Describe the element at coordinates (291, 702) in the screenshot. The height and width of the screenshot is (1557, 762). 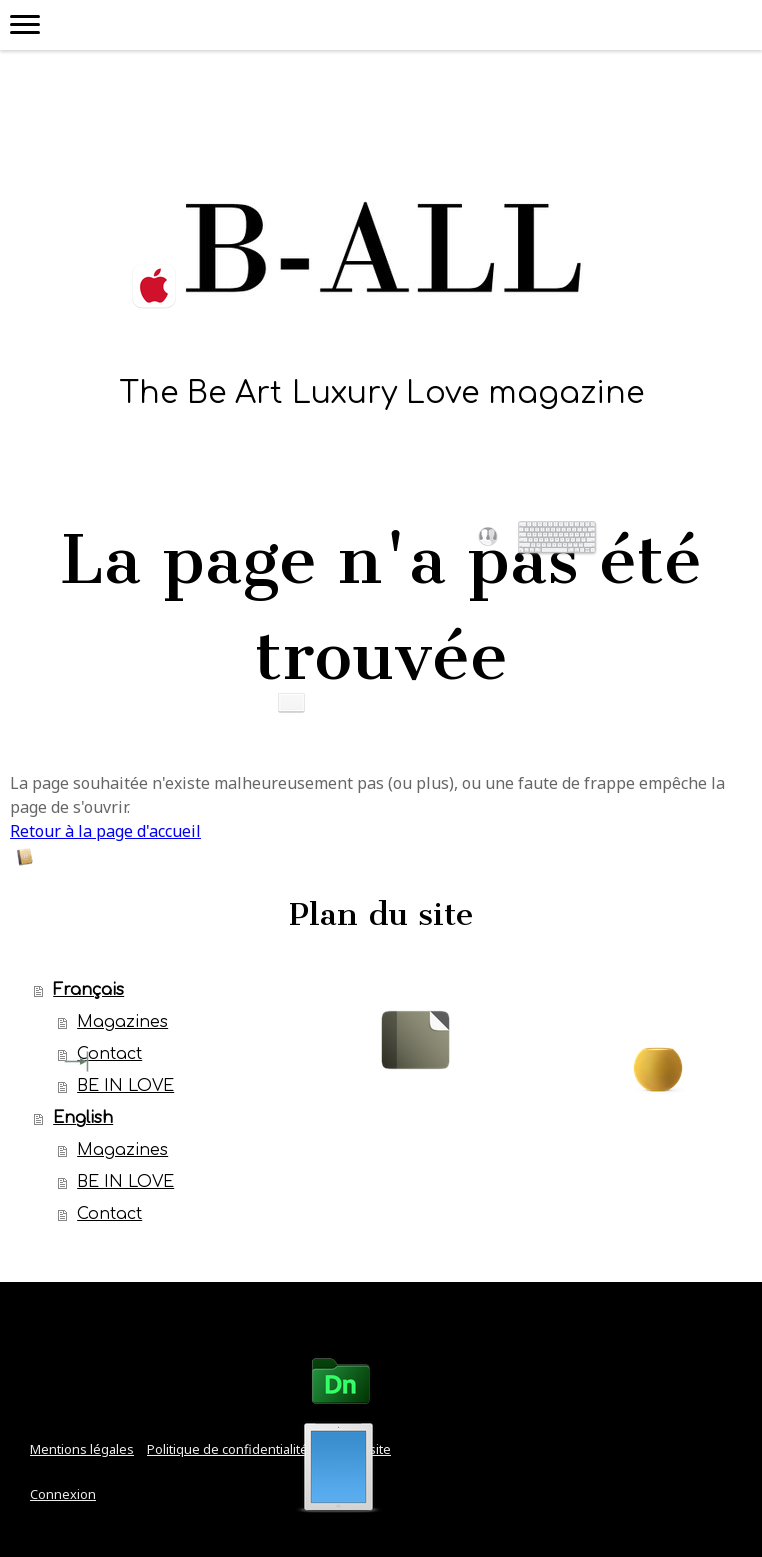
I see `generic bluetooth device placeholder` at that location.